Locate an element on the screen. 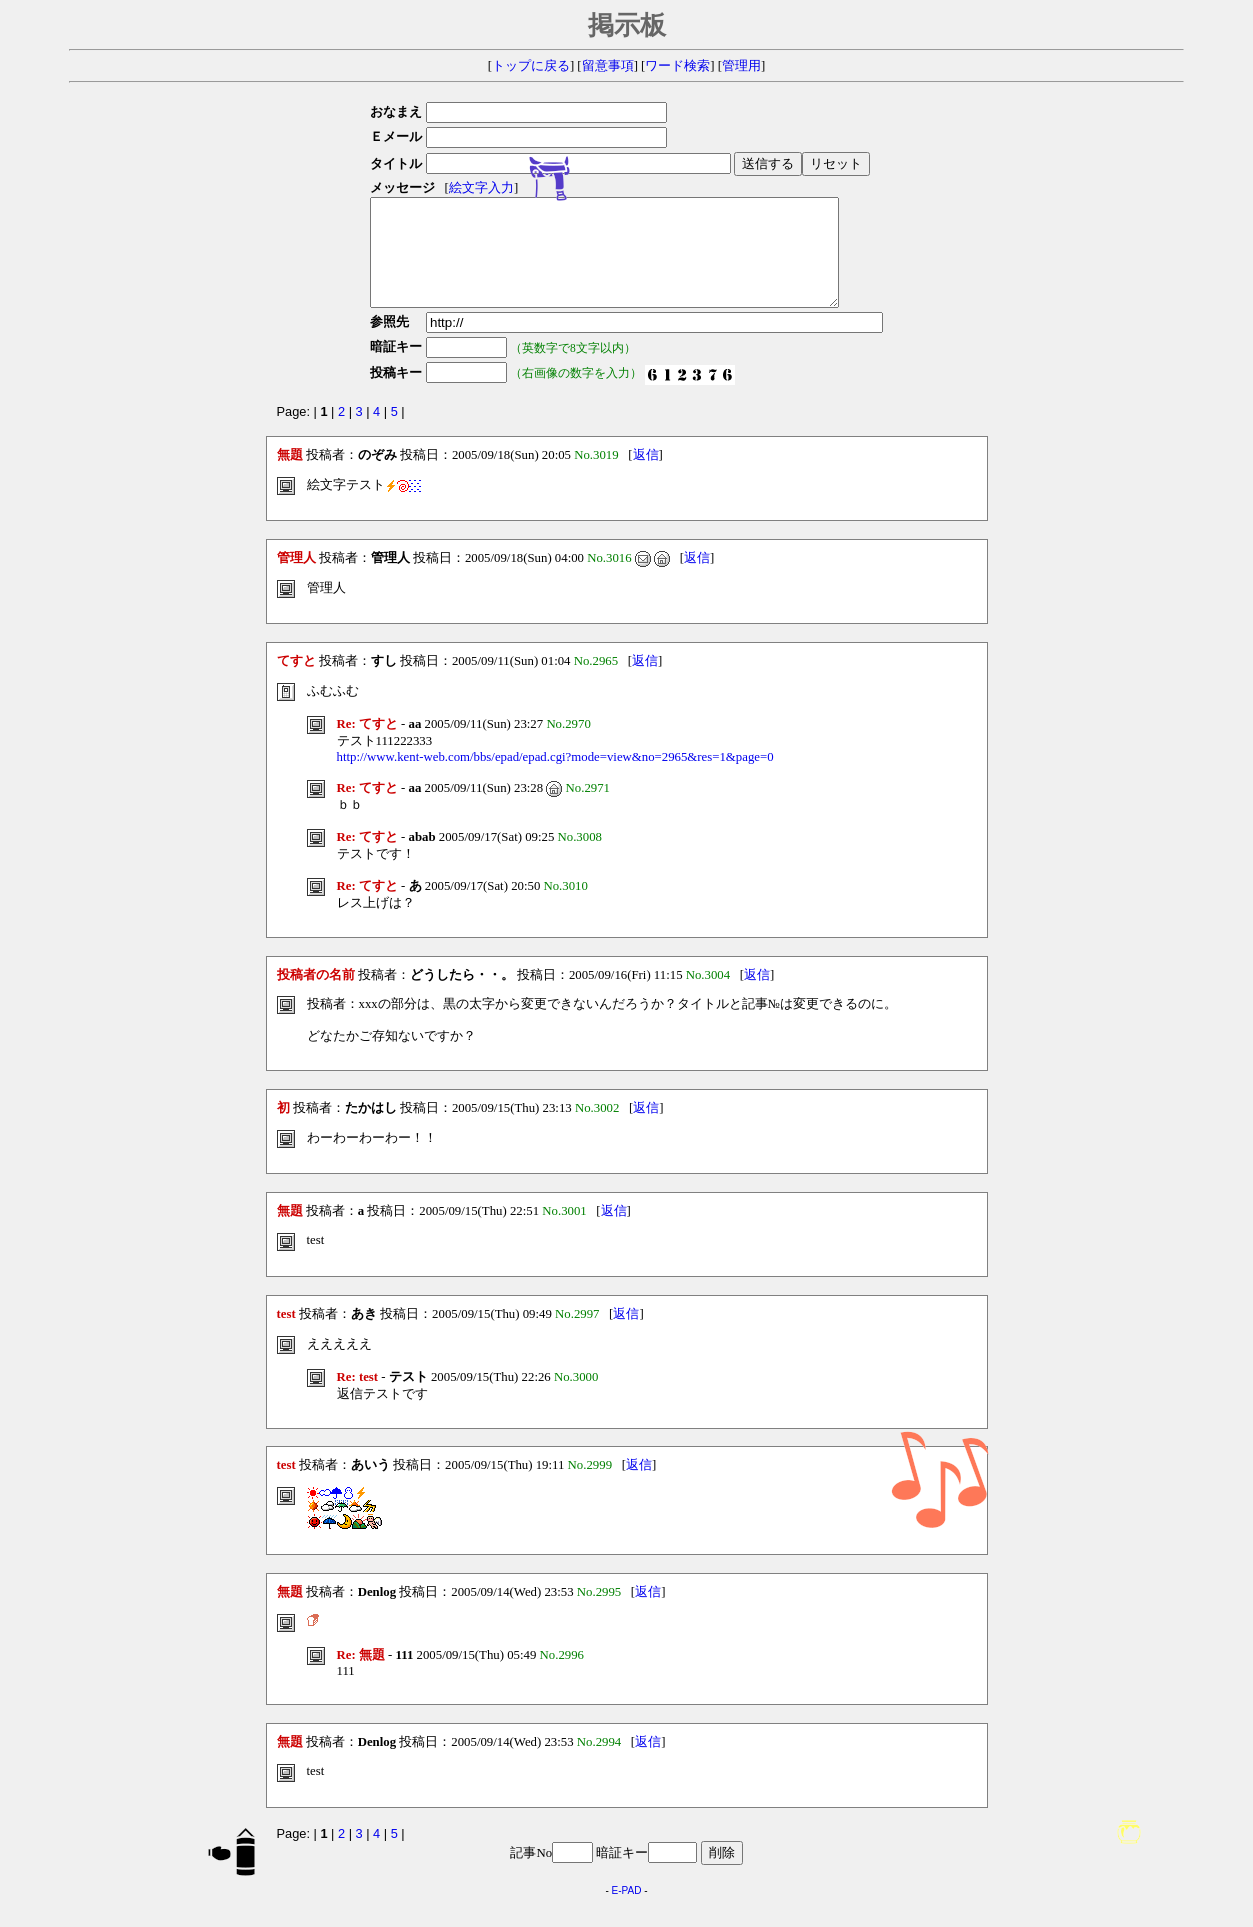  access boxing or combat training features is located at coordinates (232, 1852).